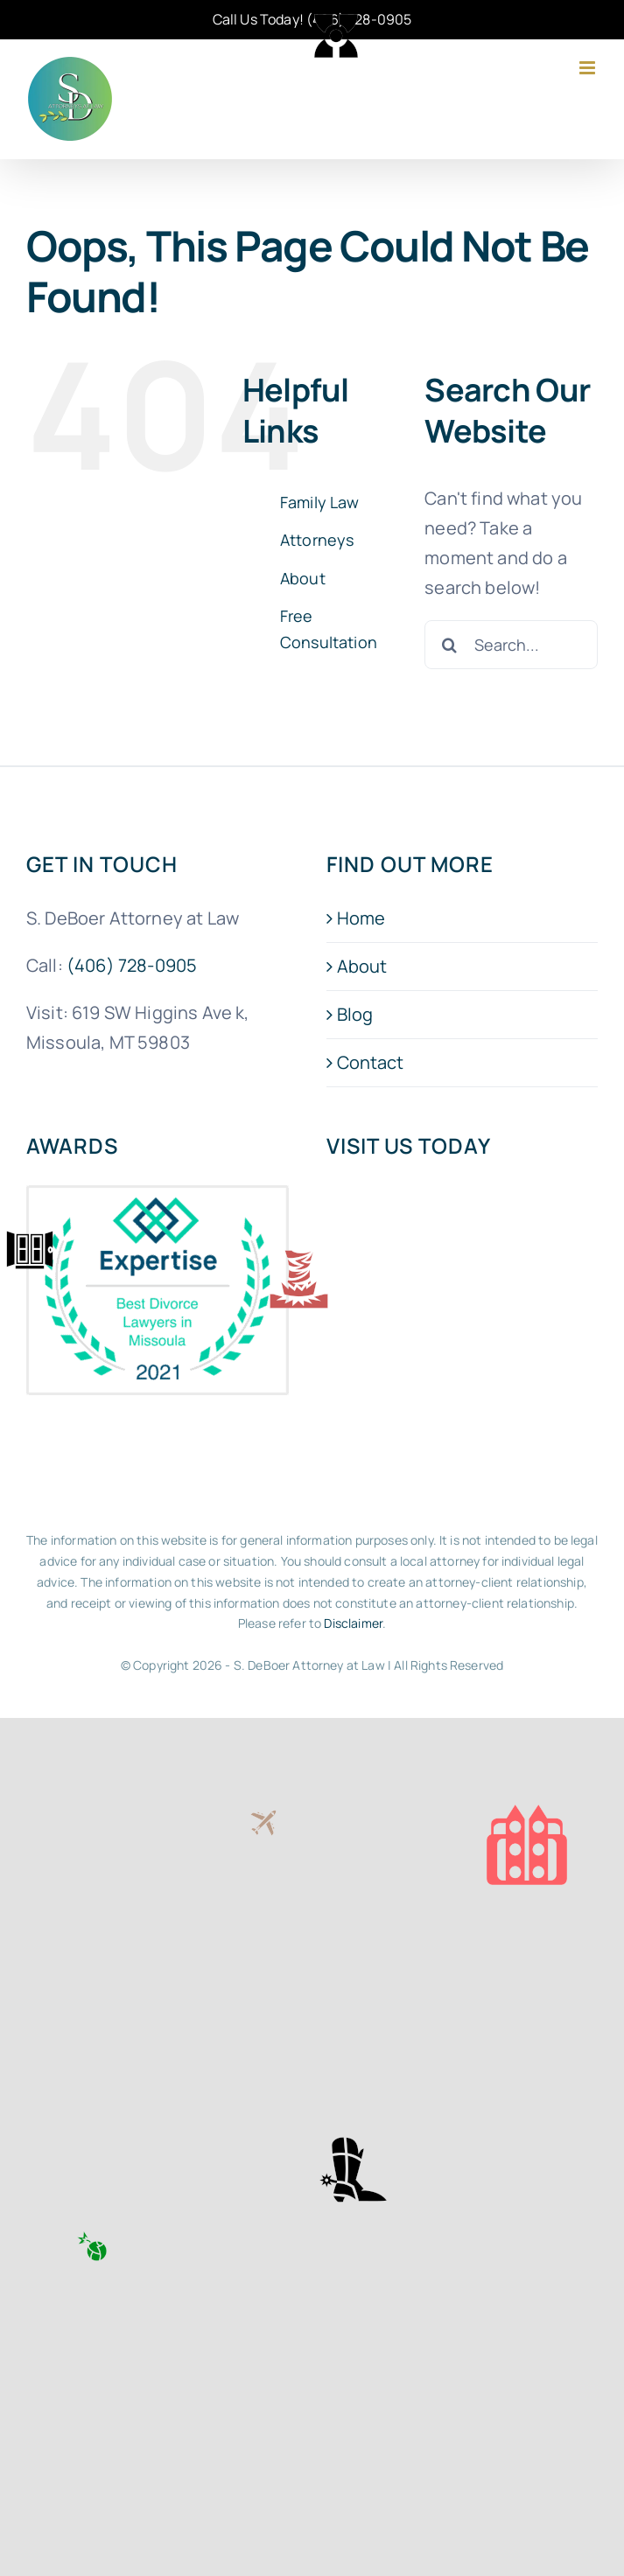 The width and height of the screenshot is (624, 2576). I want to click on open a new window or panel, so click(30, 1250).